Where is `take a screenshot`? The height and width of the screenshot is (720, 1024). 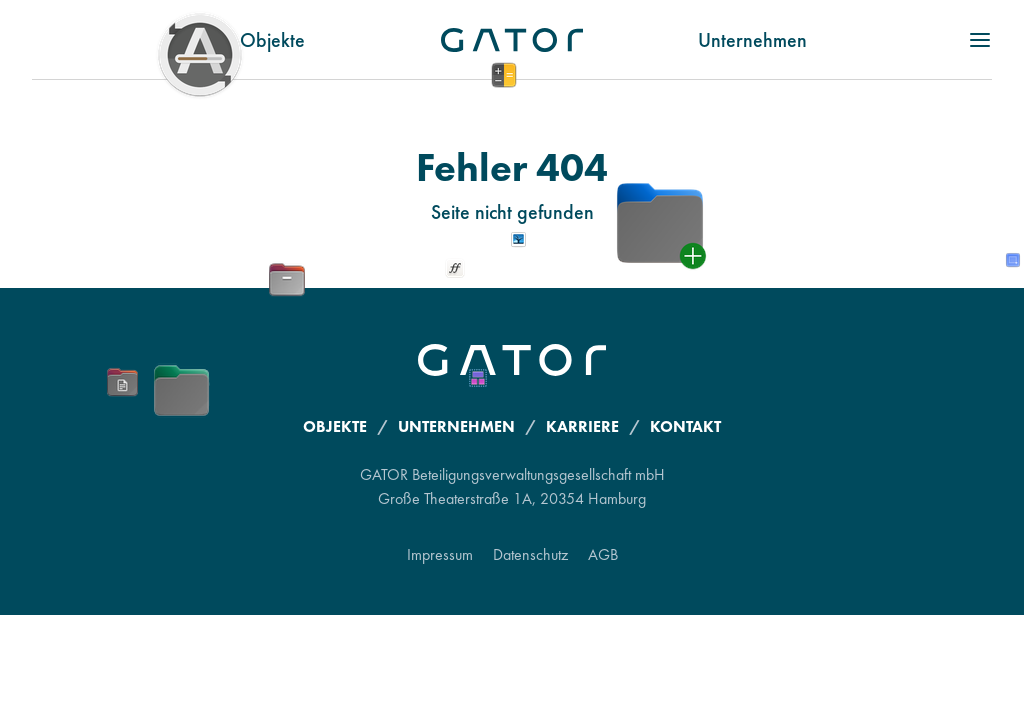 take a screenshot is located at coordinates (1013, 260).